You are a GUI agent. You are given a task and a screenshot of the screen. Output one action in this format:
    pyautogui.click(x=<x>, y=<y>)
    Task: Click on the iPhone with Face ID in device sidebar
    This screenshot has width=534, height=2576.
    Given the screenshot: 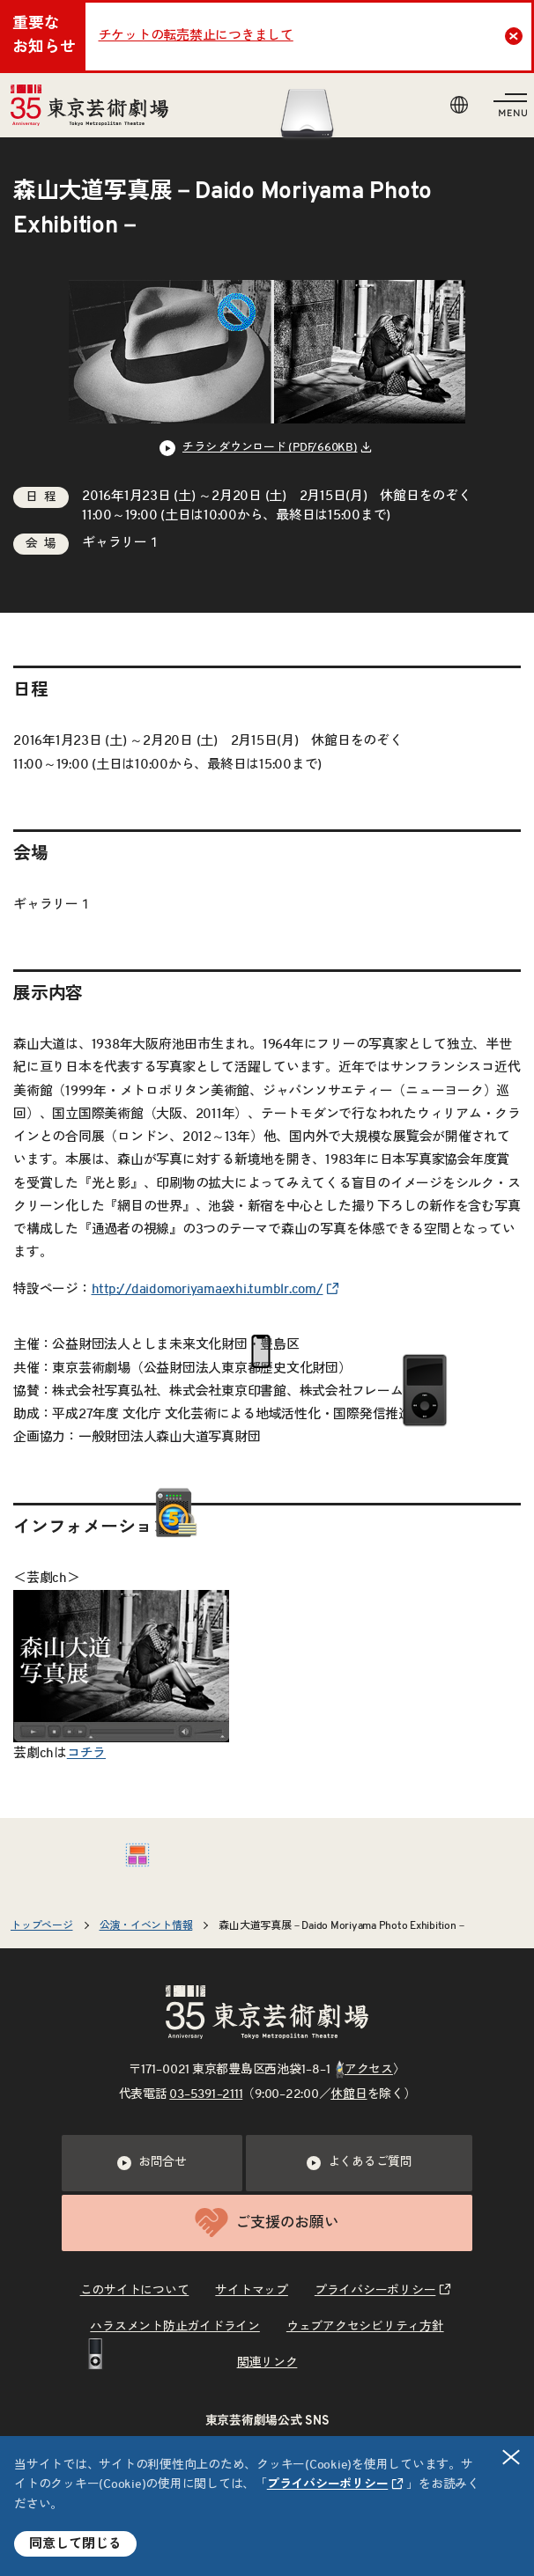 What is the action you would take?
    pyautogui.click(x=261, y=1351)
    